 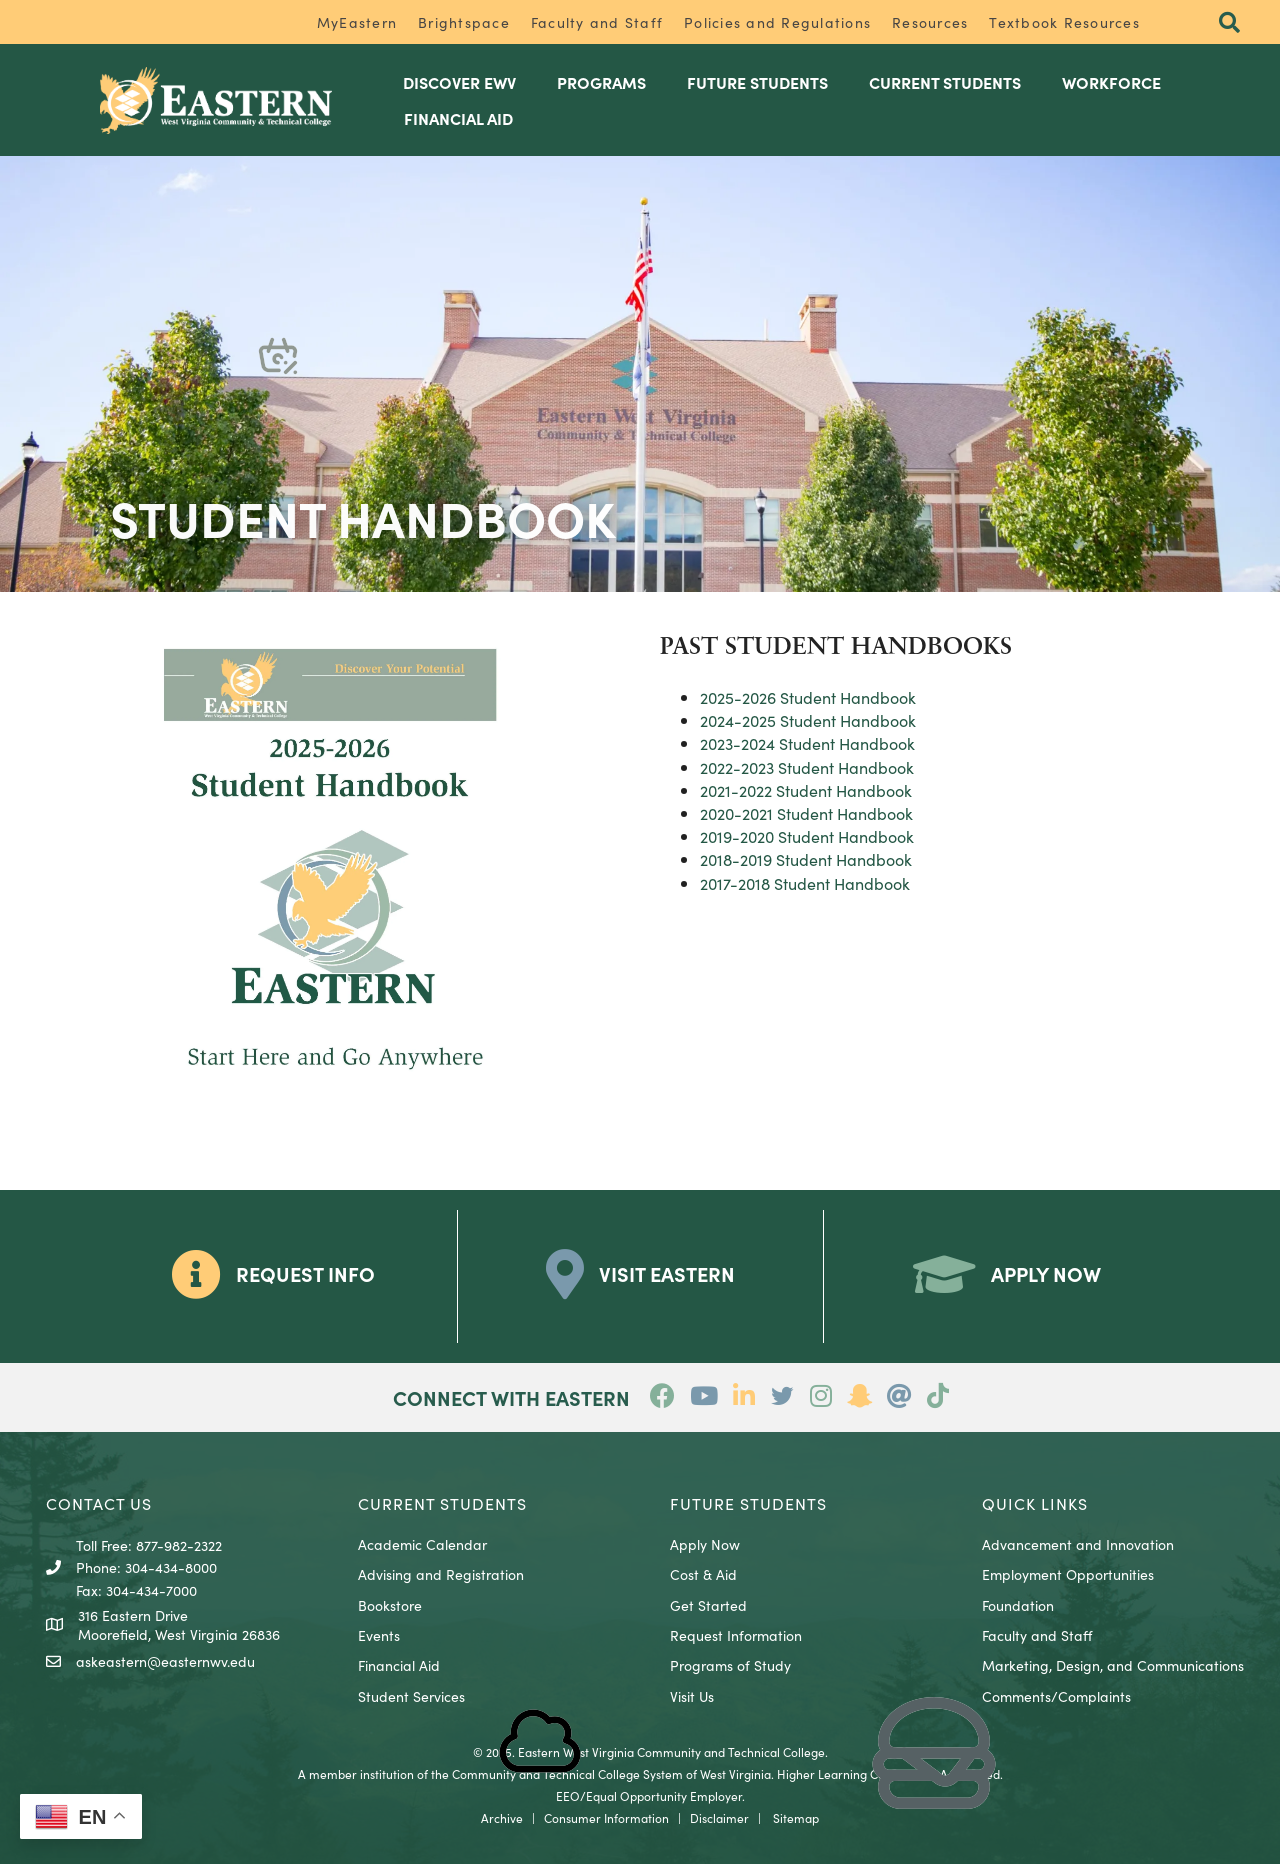 I want to click on access cloud storage, so click(x=540, y=1741).